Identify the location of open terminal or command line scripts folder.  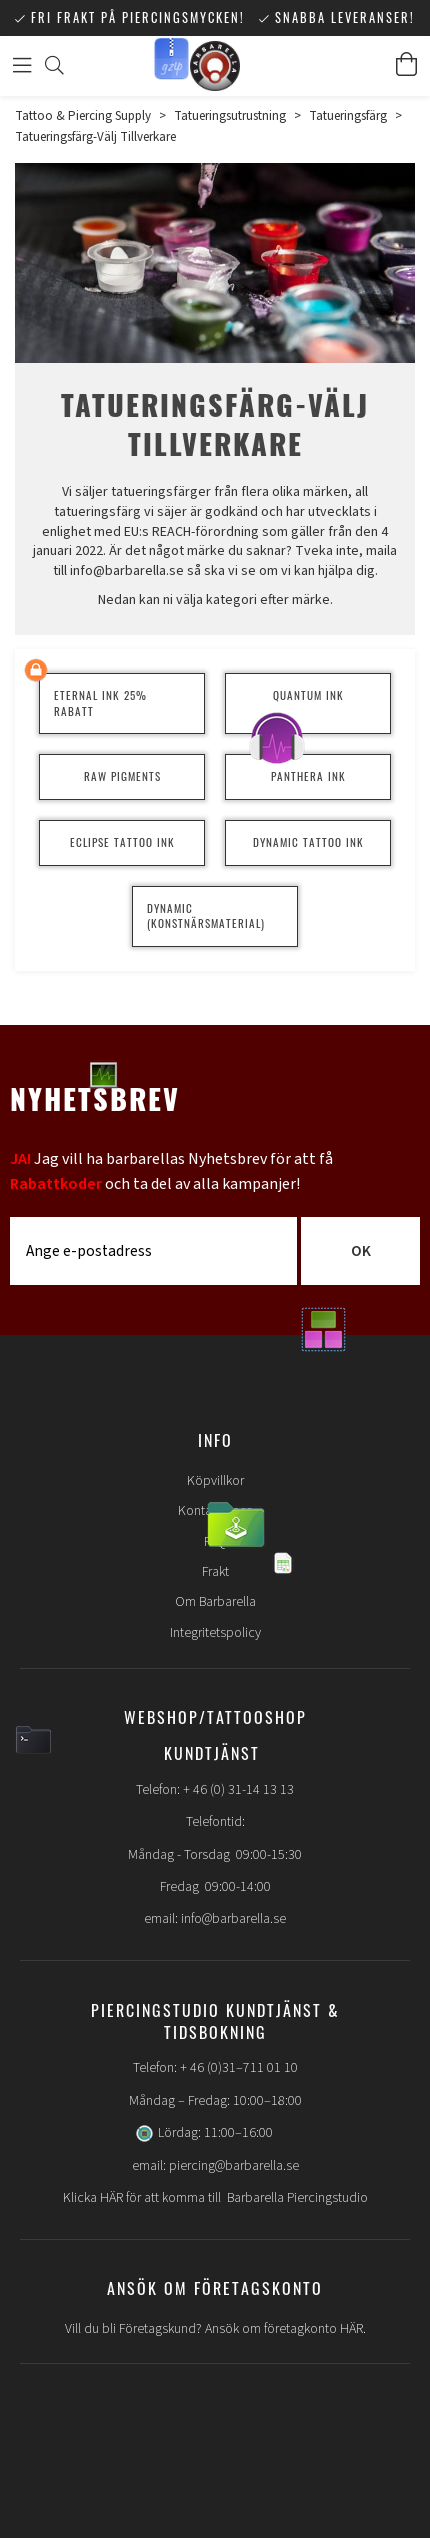
(33, 1740).